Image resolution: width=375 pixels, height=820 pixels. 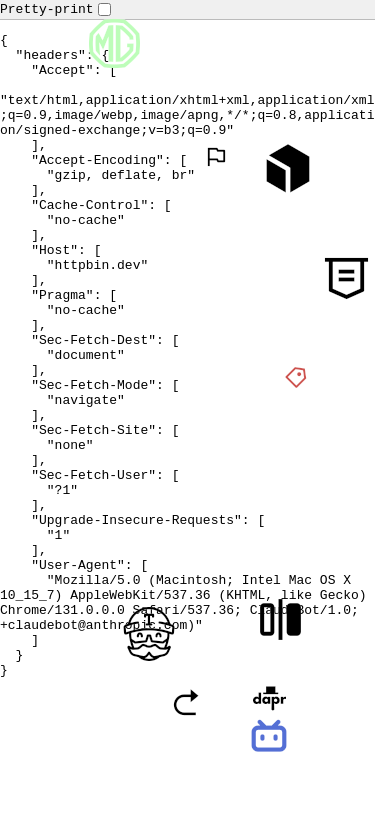 What do you see at coordinates (114, 43) in the screenshot?
I see `MG Motors brand logo` at bounding box center [114, 43].